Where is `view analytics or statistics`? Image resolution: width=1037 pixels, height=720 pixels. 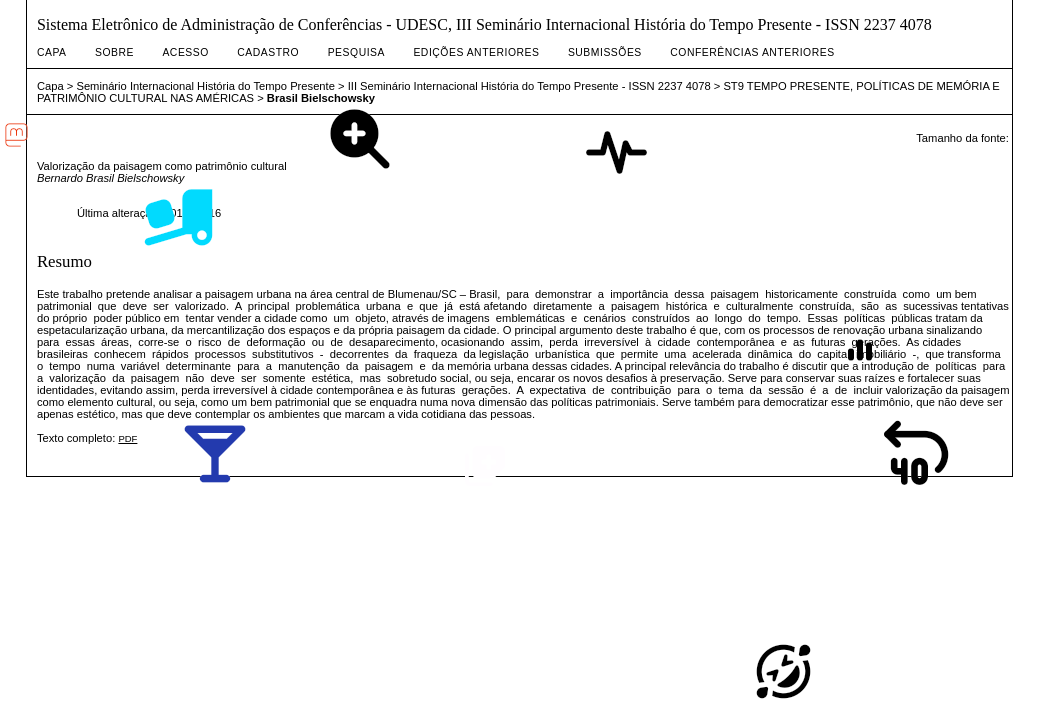 view analytics or statistics is located at coordinates (860, 350).